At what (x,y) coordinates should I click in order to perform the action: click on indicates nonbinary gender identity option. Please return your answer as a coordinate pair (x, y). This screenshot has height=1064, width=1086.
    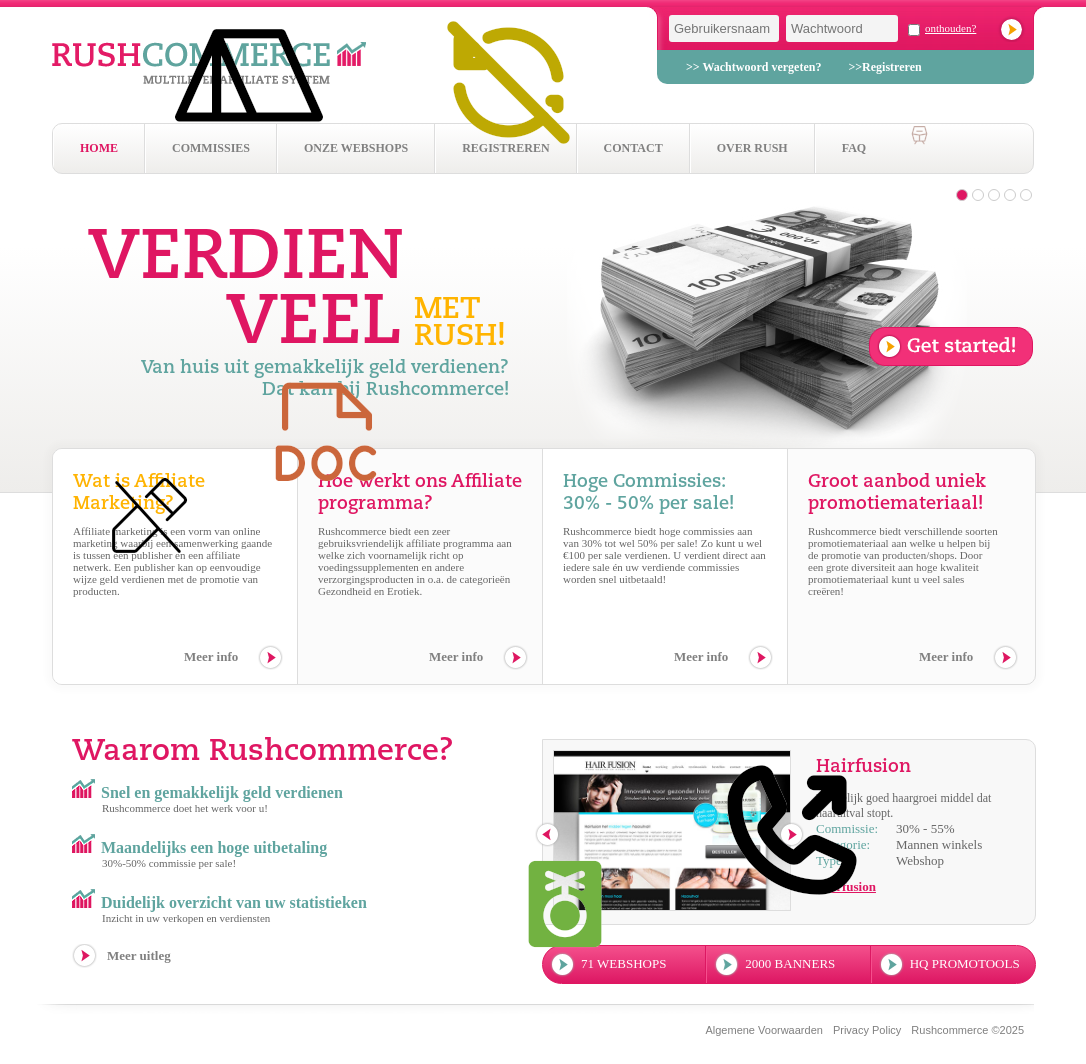
    Looking at the image, I should click on (565, 904).